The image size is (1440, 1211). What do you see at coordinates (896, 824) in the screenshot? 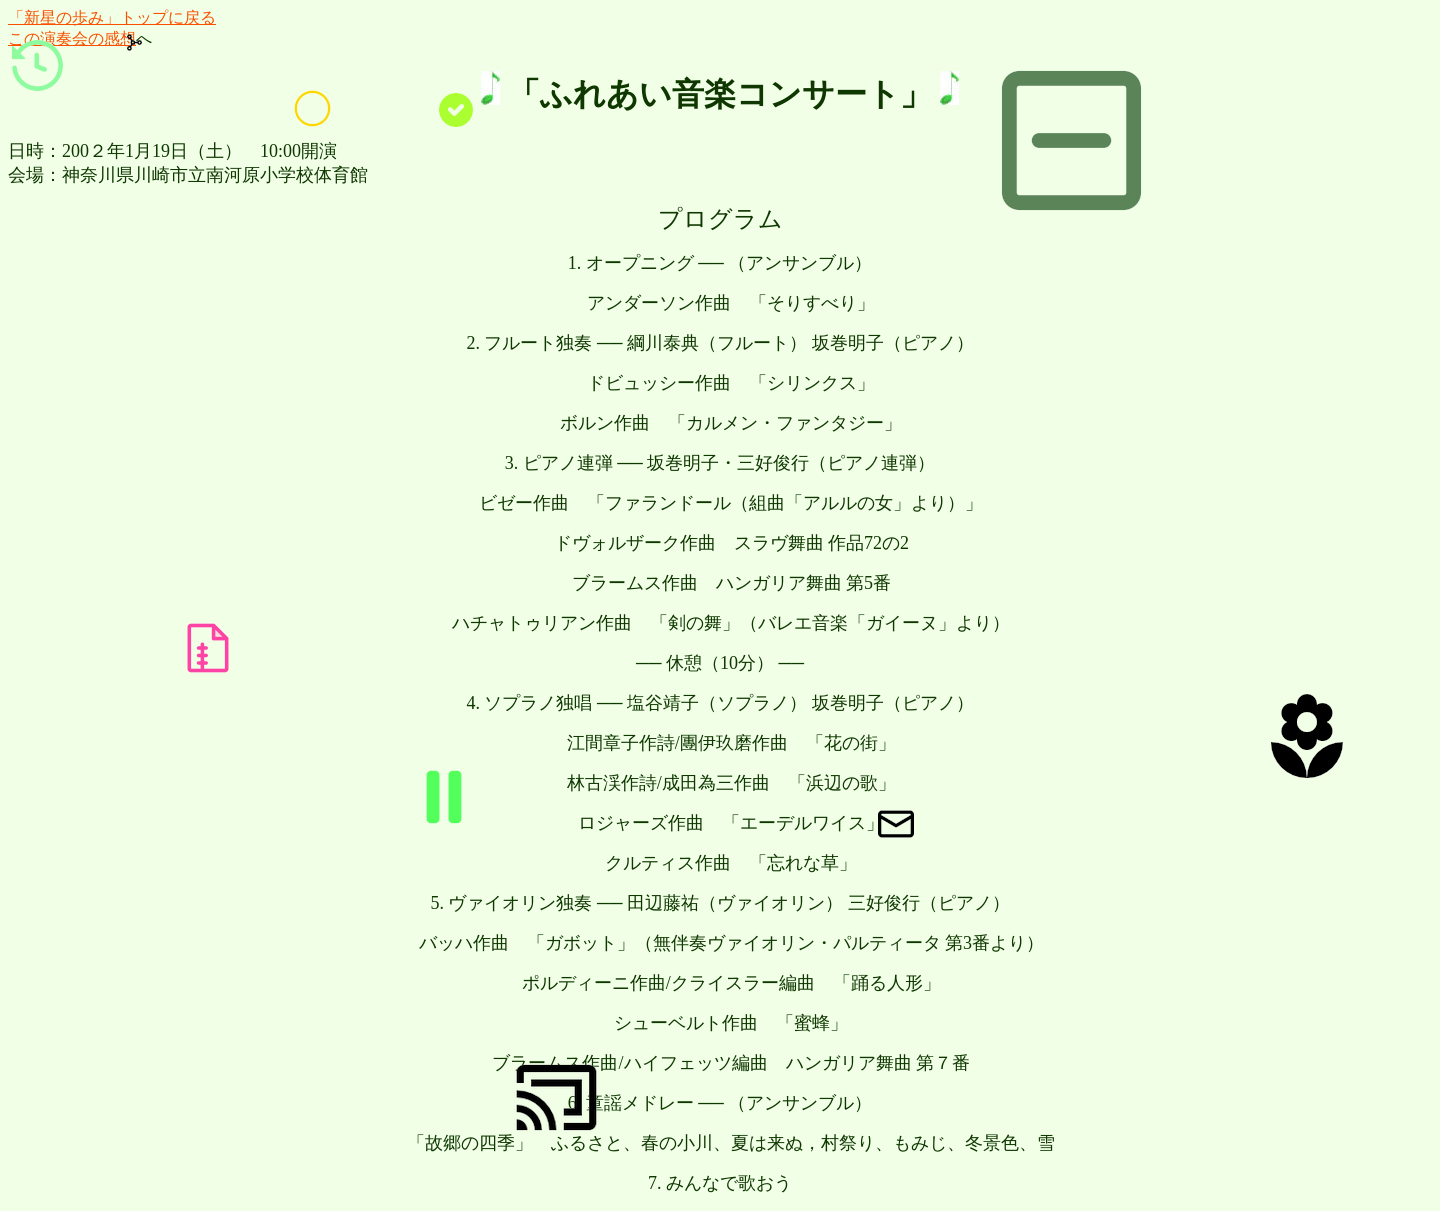
I see `open your inbox` at bounding box center [896, 824].